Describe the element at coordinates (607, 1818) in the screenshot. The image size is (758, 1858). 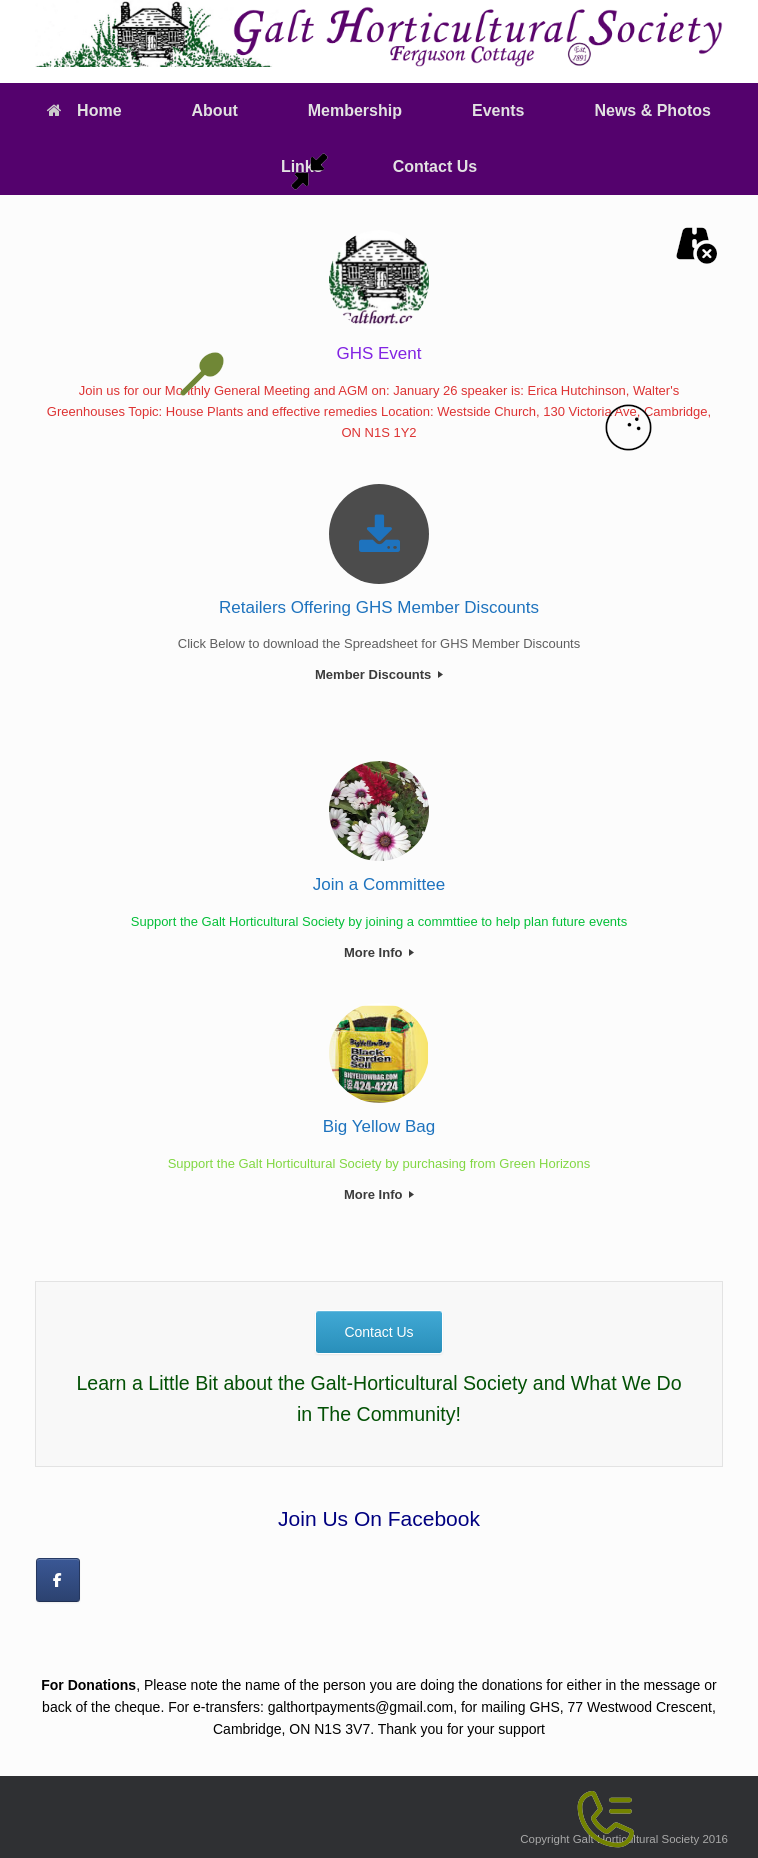
I see `view contact list or phone directory` at that location.